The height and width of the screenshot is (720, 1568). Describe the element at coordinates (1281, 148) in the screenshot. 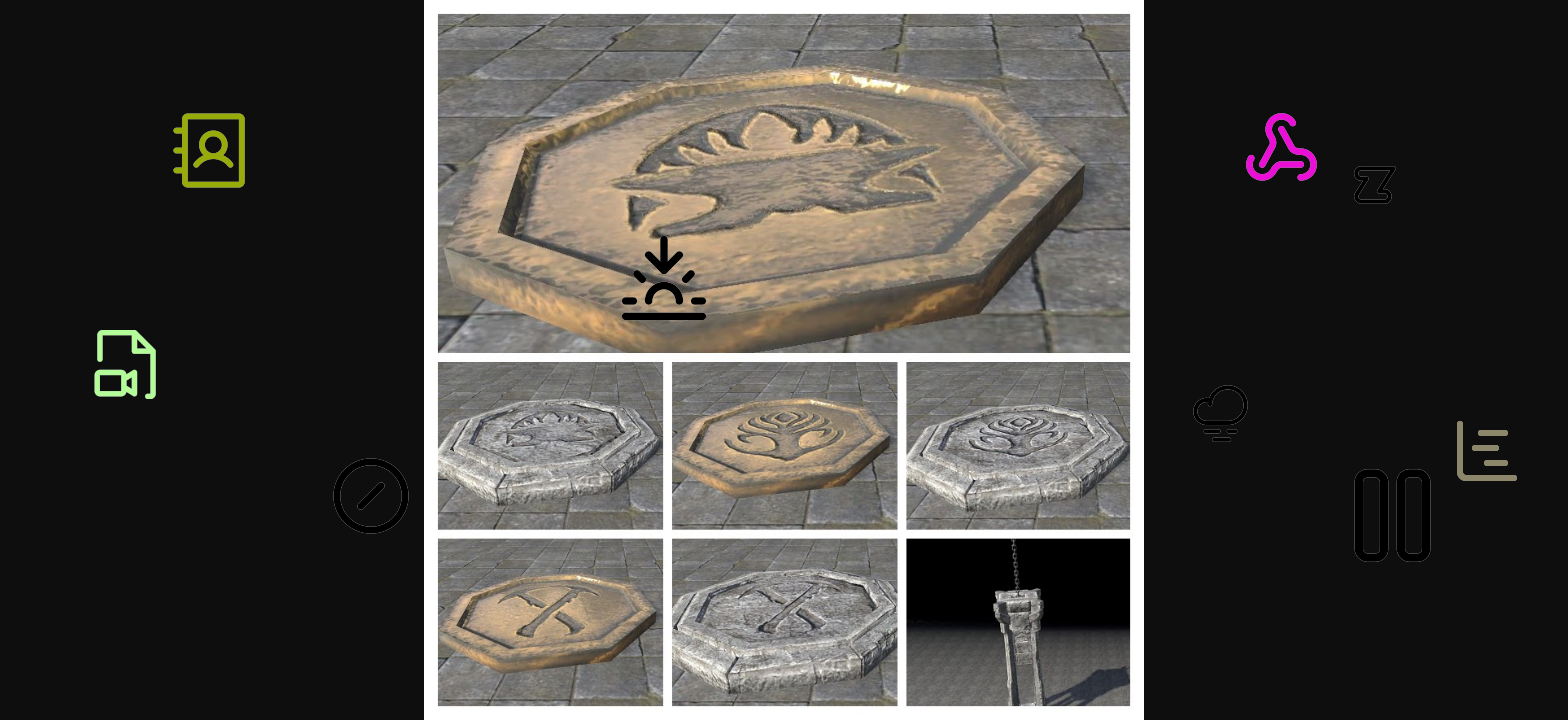

I see `configure webhook integrations` at that location.